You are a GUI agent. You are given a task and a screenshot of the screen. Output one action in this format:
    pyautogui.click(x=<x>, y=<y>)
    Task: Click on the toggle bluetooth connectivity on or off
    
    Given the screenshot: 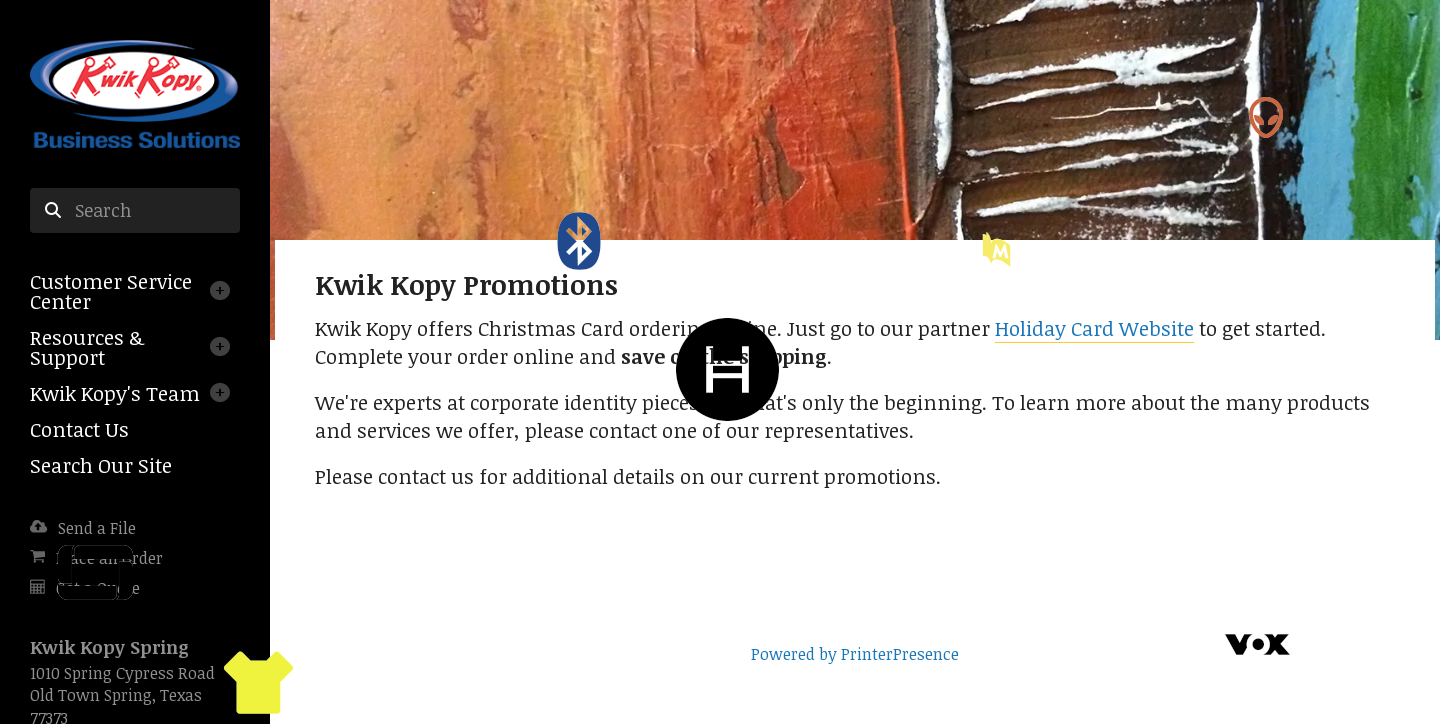 What is the action you would take?
    pyautogui.click(x=579, y=241)
    